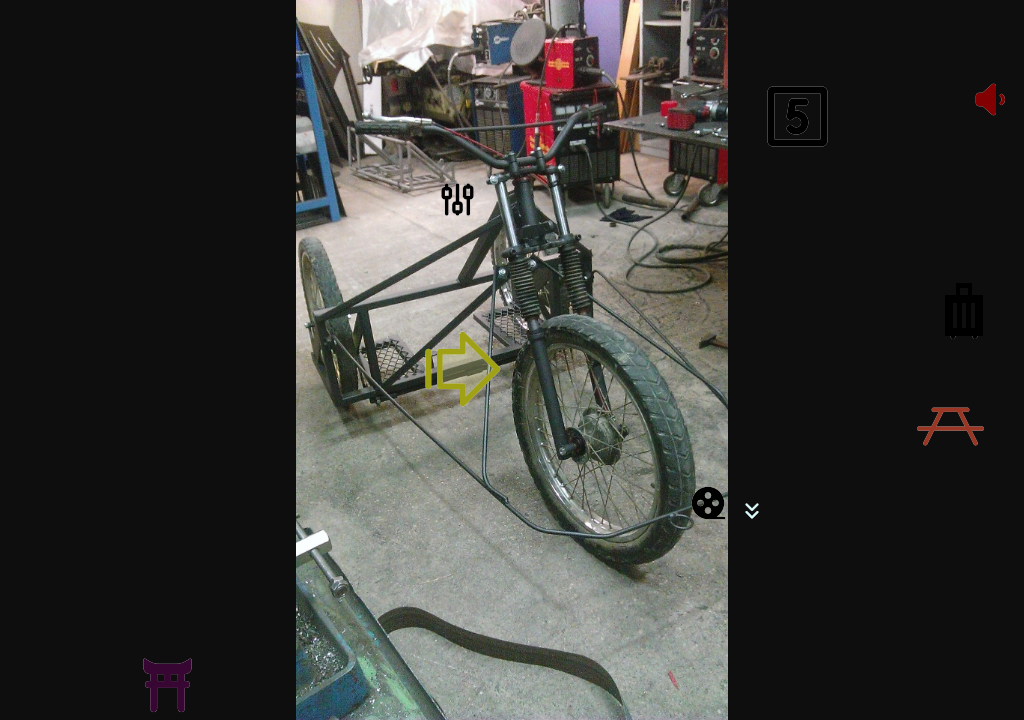  Describe the element at coordinates (797, 116) in the screenshot. I see `indicates step 5 in a numbered process` at that location.